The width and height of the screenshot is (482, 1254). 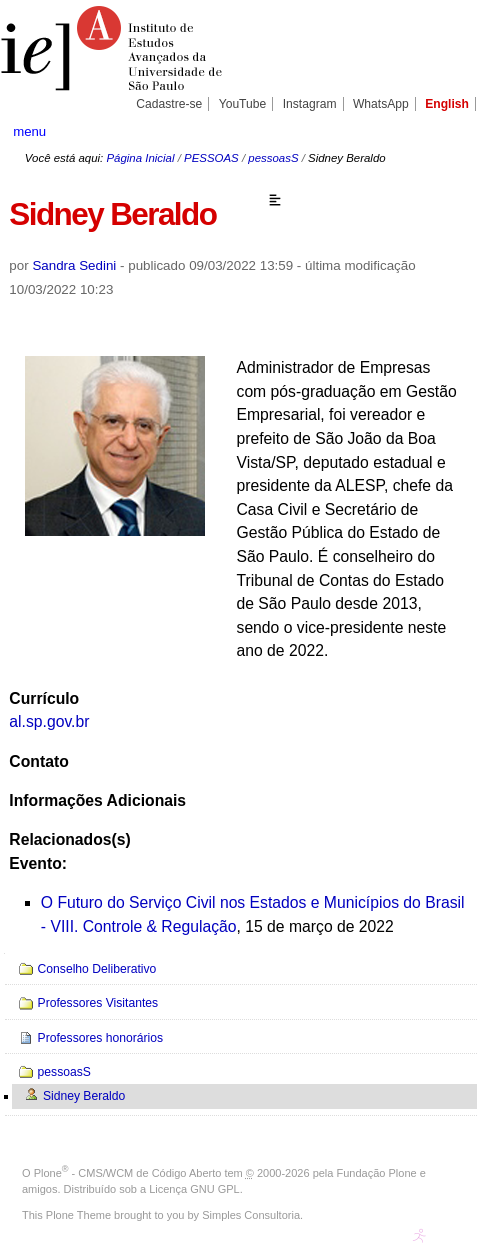 What do you see at coordinates (275, 200) in the screenshot?
I see `align text to the left` at bounding box center [275, 200].